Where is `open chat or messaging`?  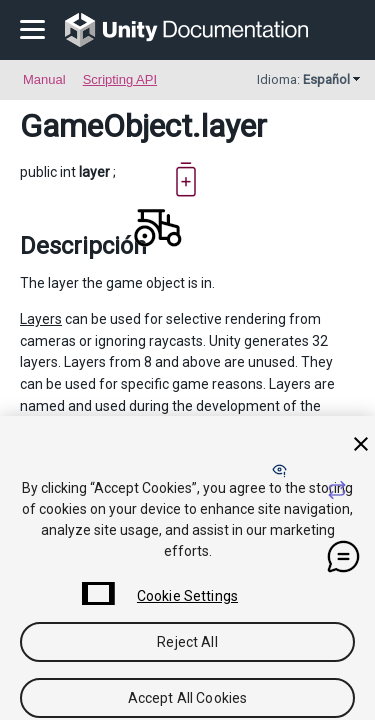 open chat or messaging is located at coordinates (343, 556).